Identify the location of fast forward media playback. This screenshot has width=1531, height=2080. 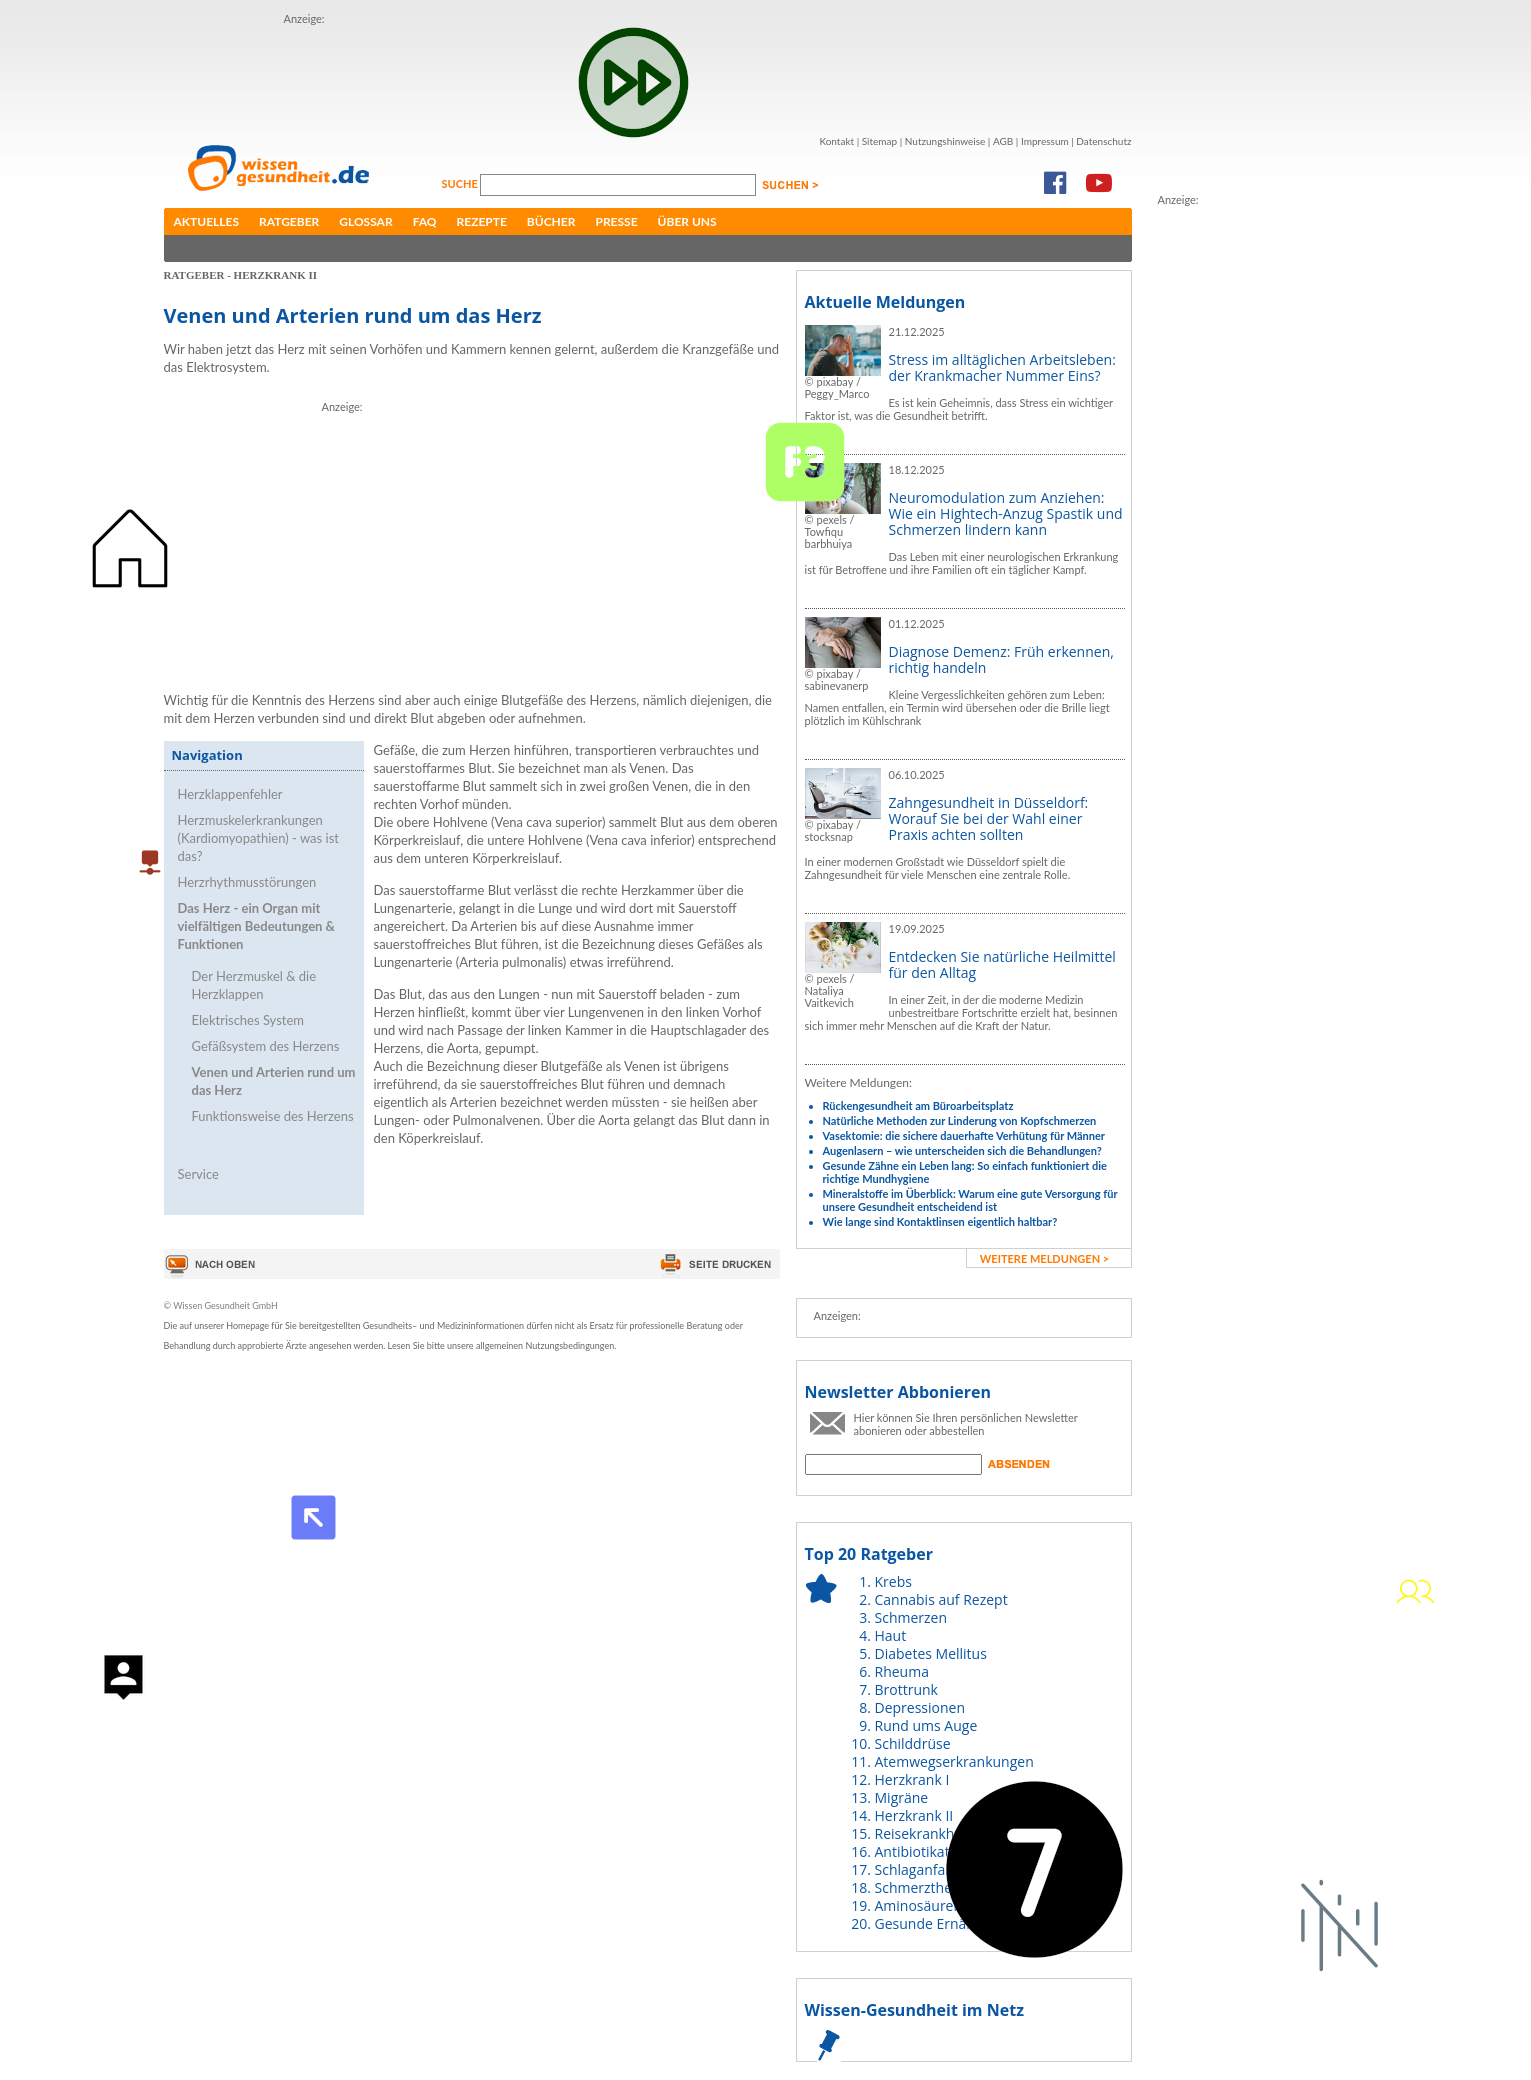
(633, 82).